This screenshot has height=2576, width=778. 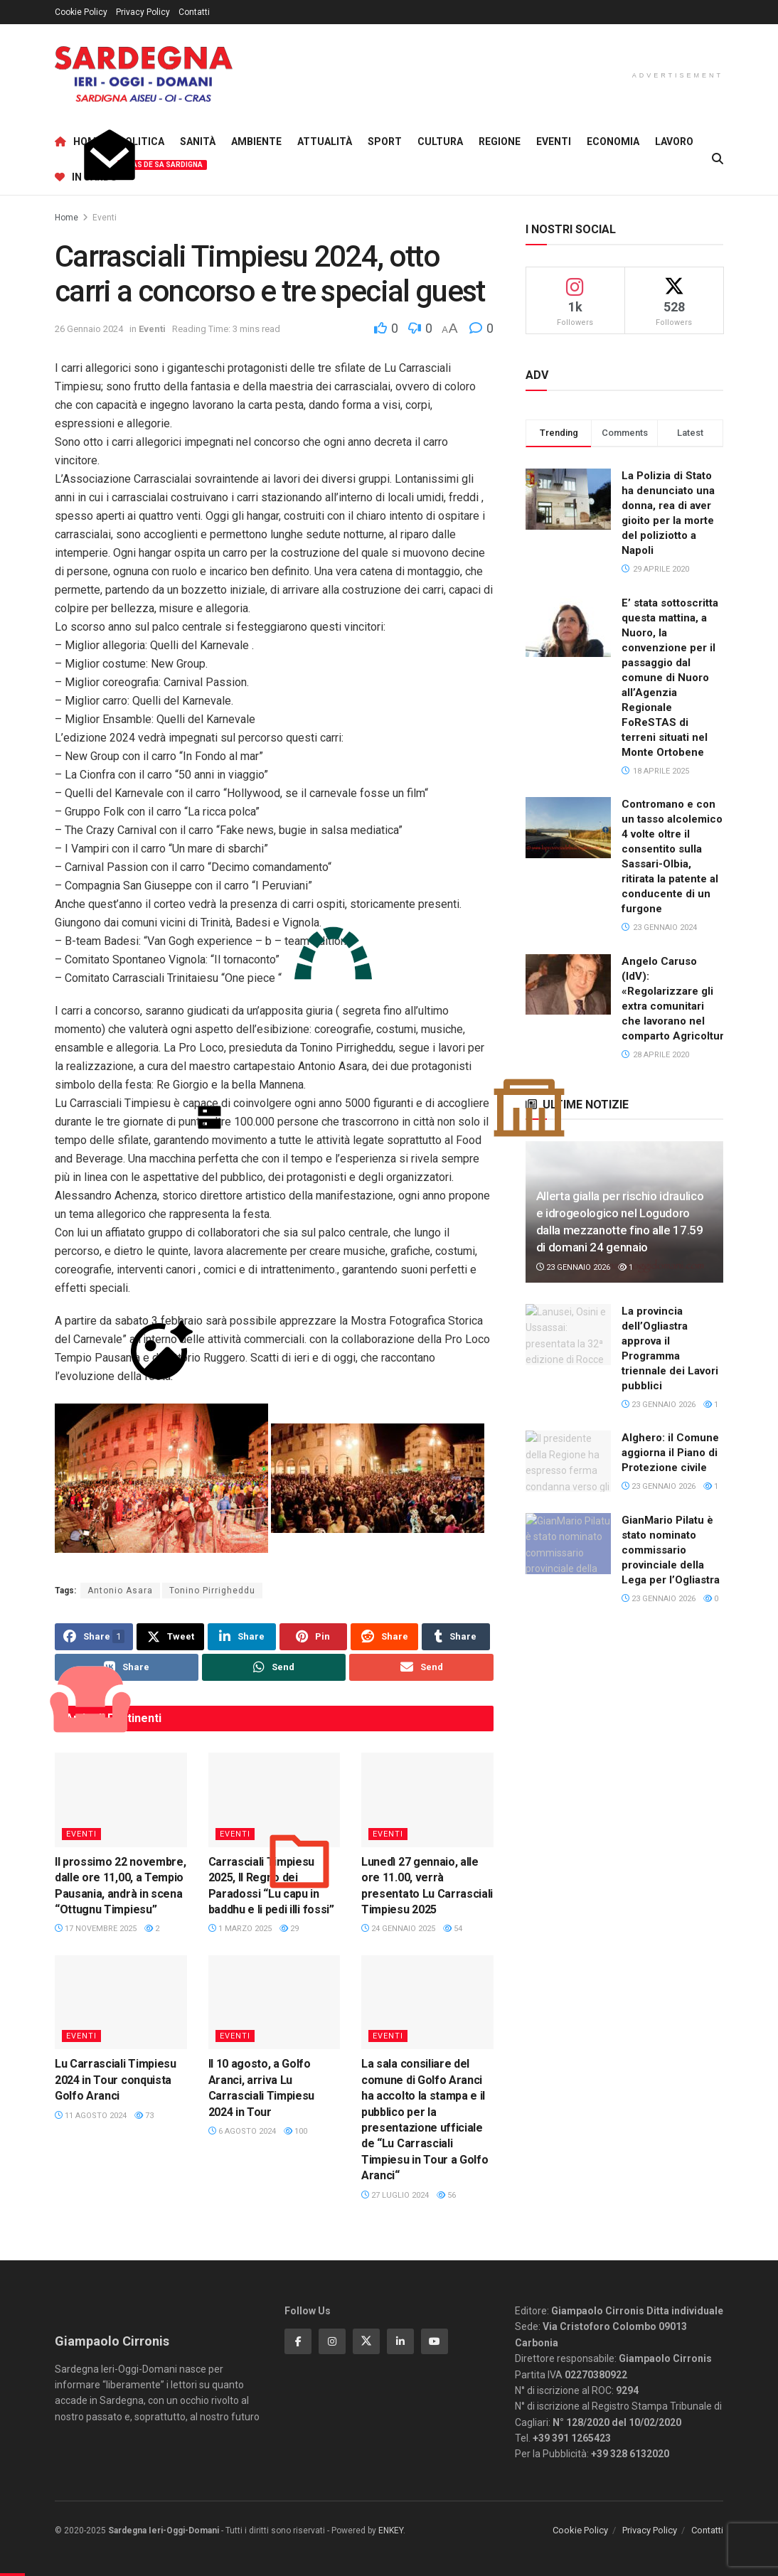 What do you see at coordinates (110, 157) in the screenshot?
I see `indicates a read or opened email` at bounding box center [110, 157].